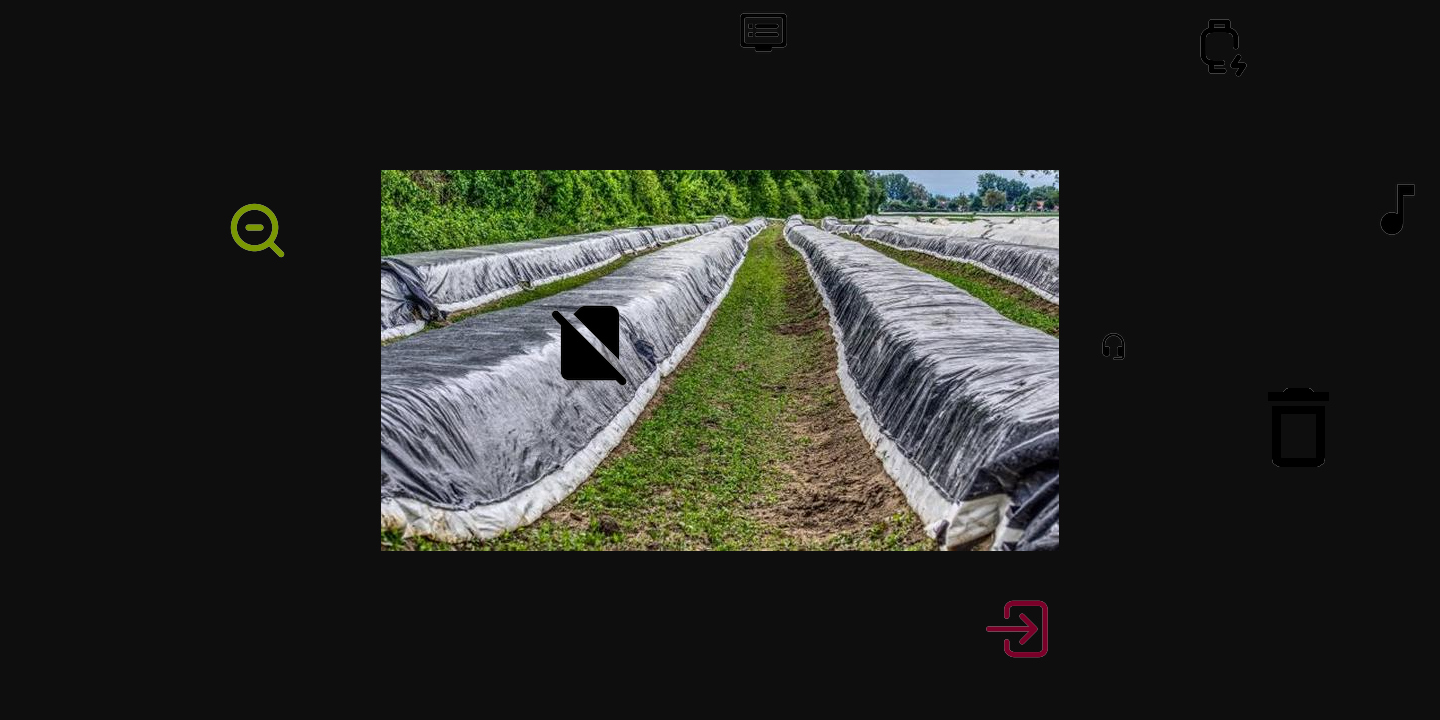 The width and height of the screenshot is (1440, 720). Describe the element at coordinates (590, 343) in the screenshot. I see `no SIM card detected` at that location.